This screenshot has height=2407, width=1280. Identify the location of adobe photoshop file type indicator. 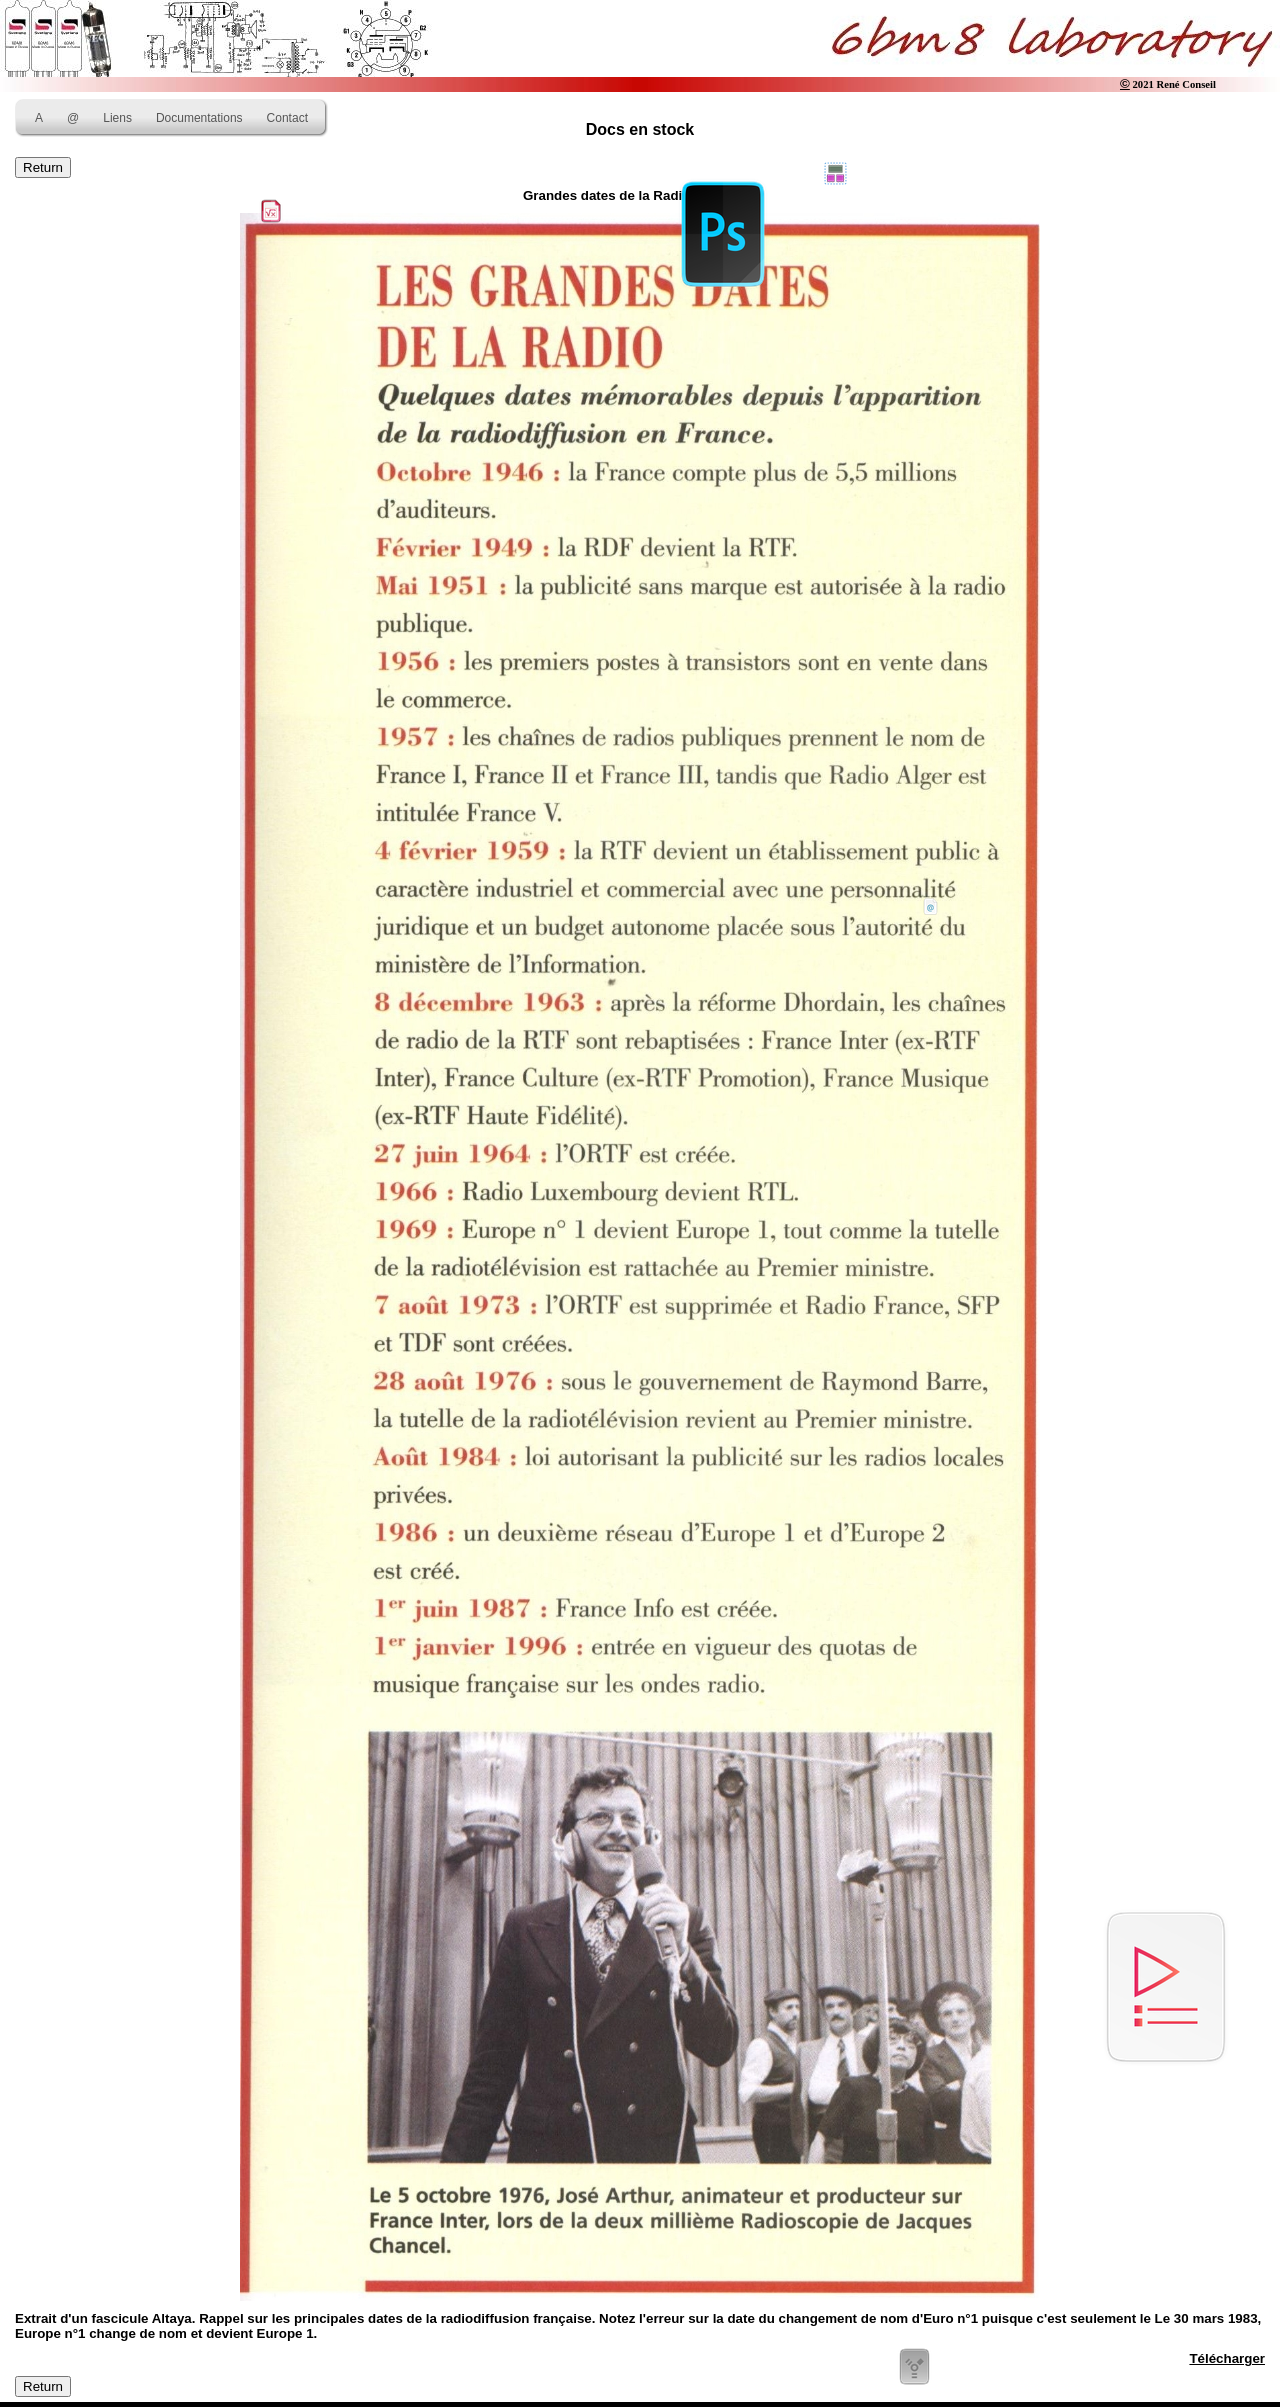
(723, 234).